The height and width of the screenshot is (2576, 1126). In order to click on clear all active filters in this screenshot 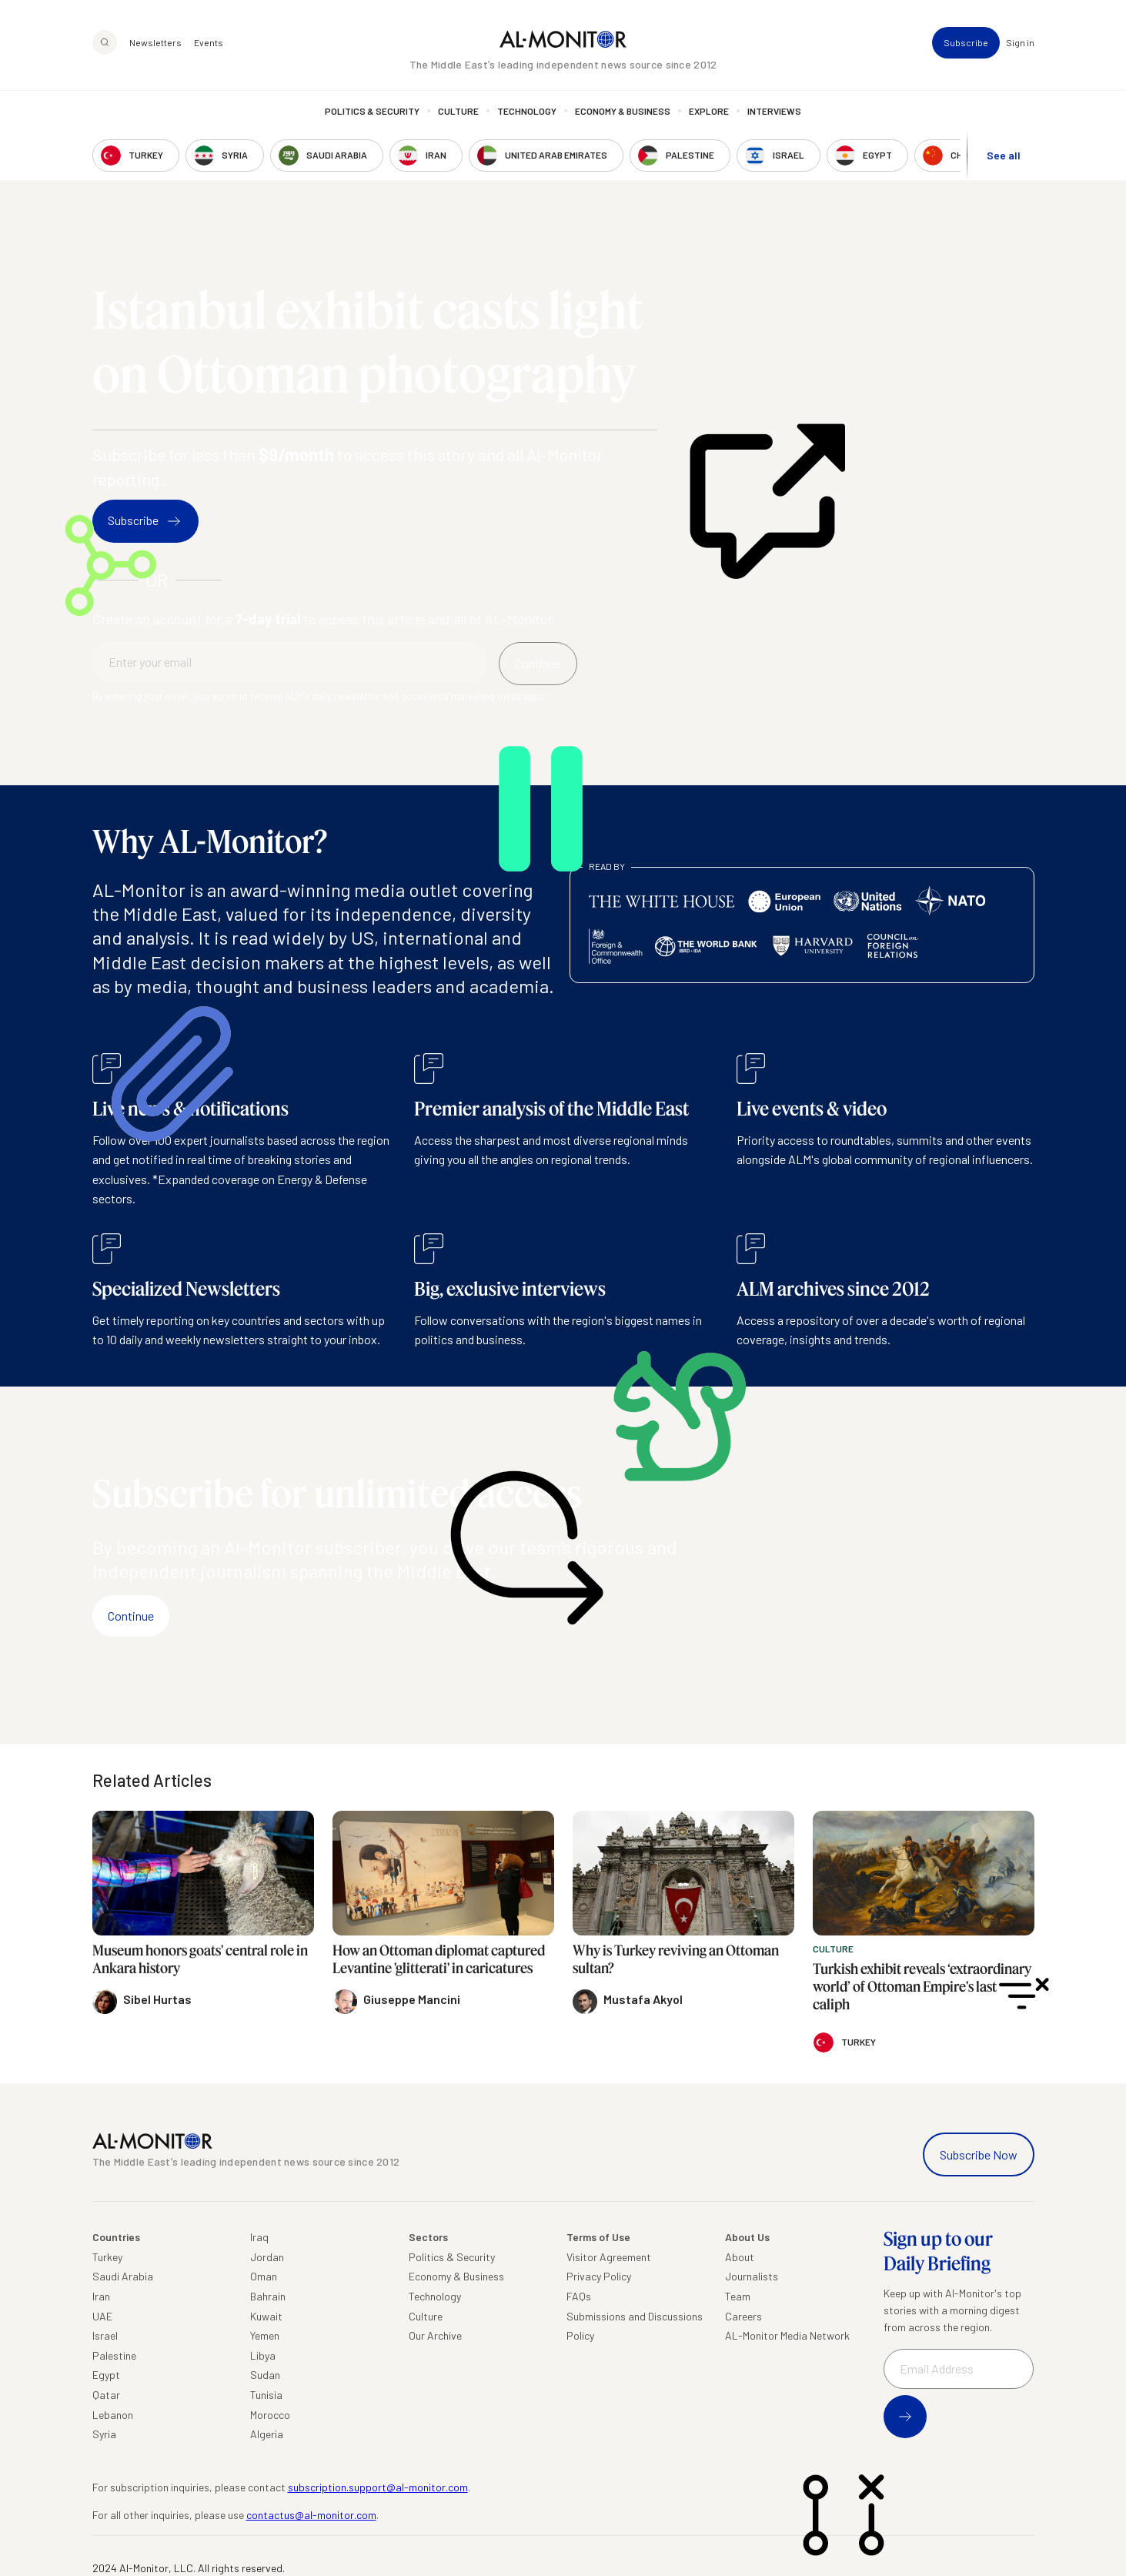, I will do `click(1024, 1996)`.